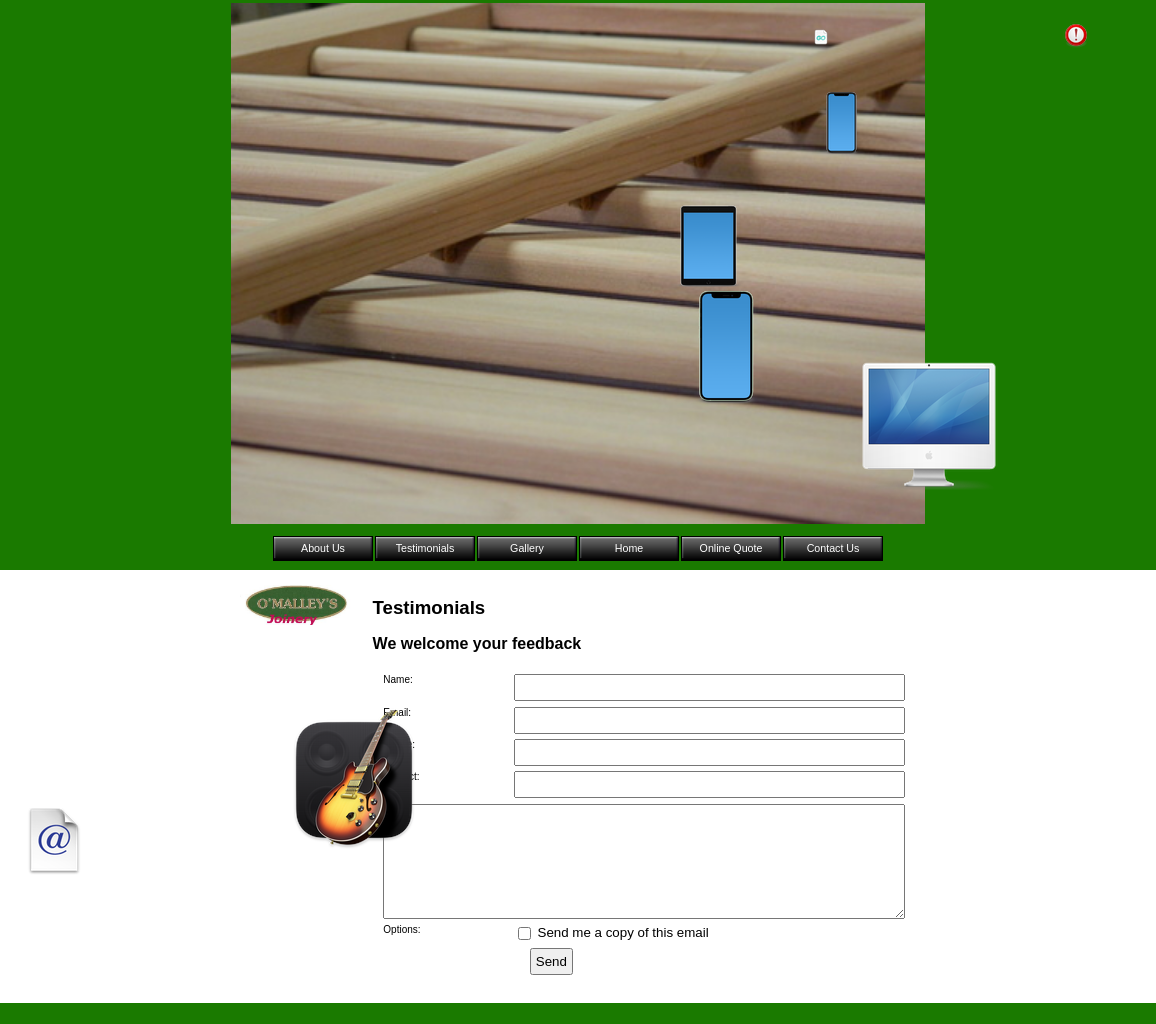  What do you see at coordinates (54, 841) in the screenshot?
I see `access your saved web bookmarks` at bounding box center [54, 841].